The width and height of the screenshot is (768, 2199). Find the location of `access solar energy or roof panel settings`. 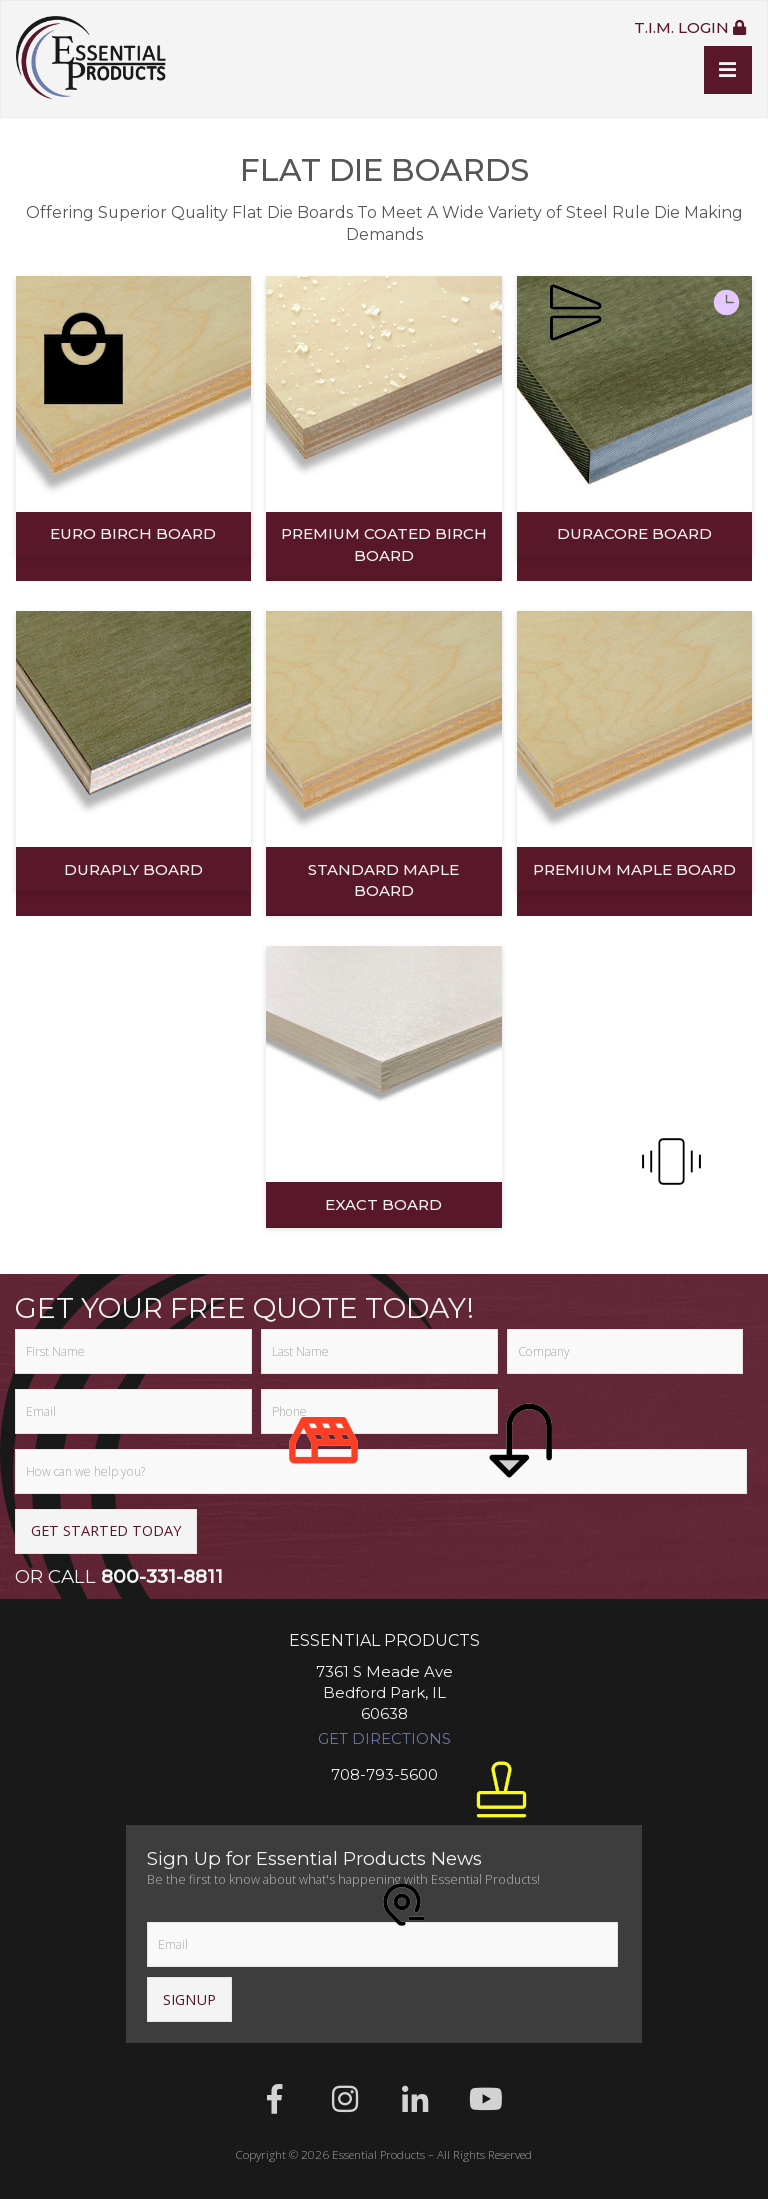

access solar energy or roof panel settings is located at coordinates (323, 1442).